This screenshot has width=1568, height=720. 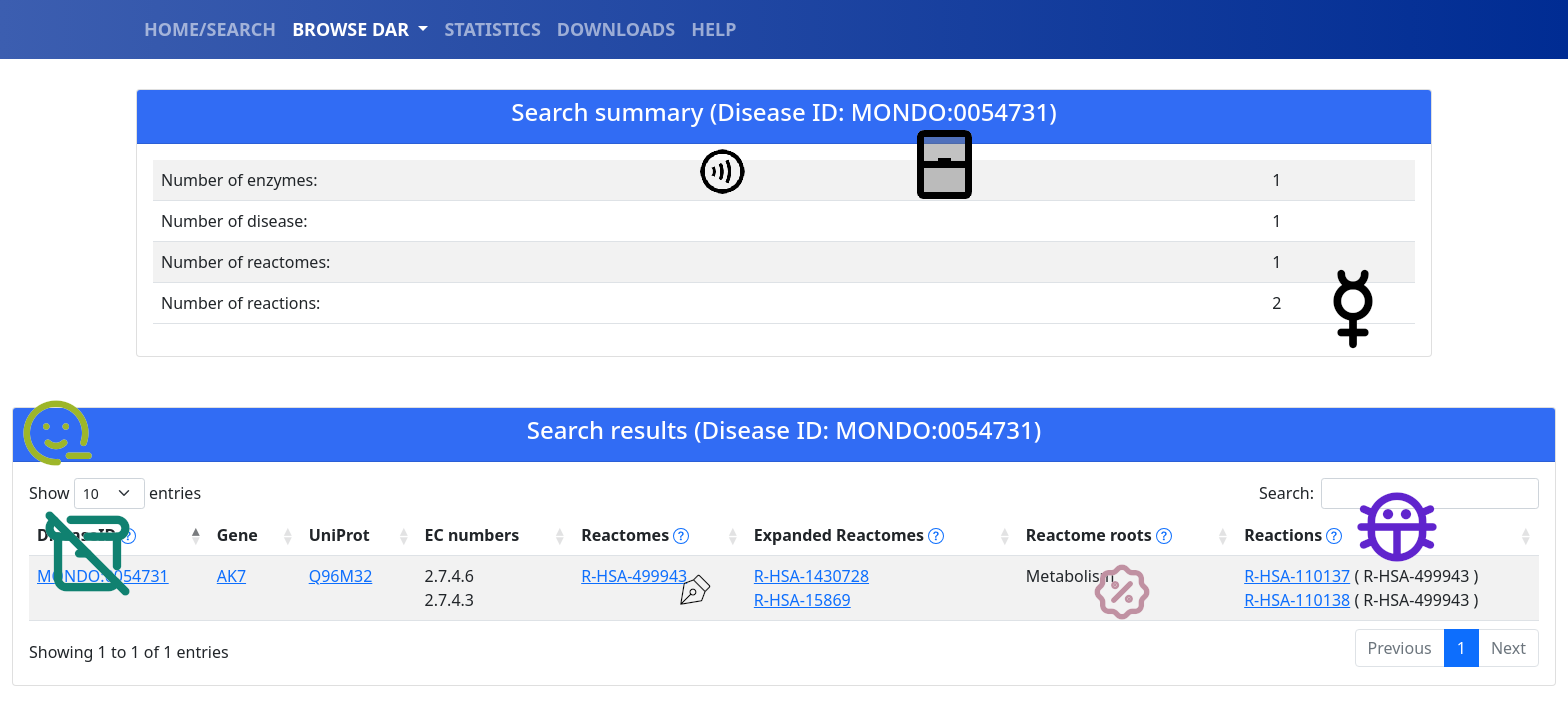 I want to click on tap to pay with contactless payment, so click(x=722, y=171).